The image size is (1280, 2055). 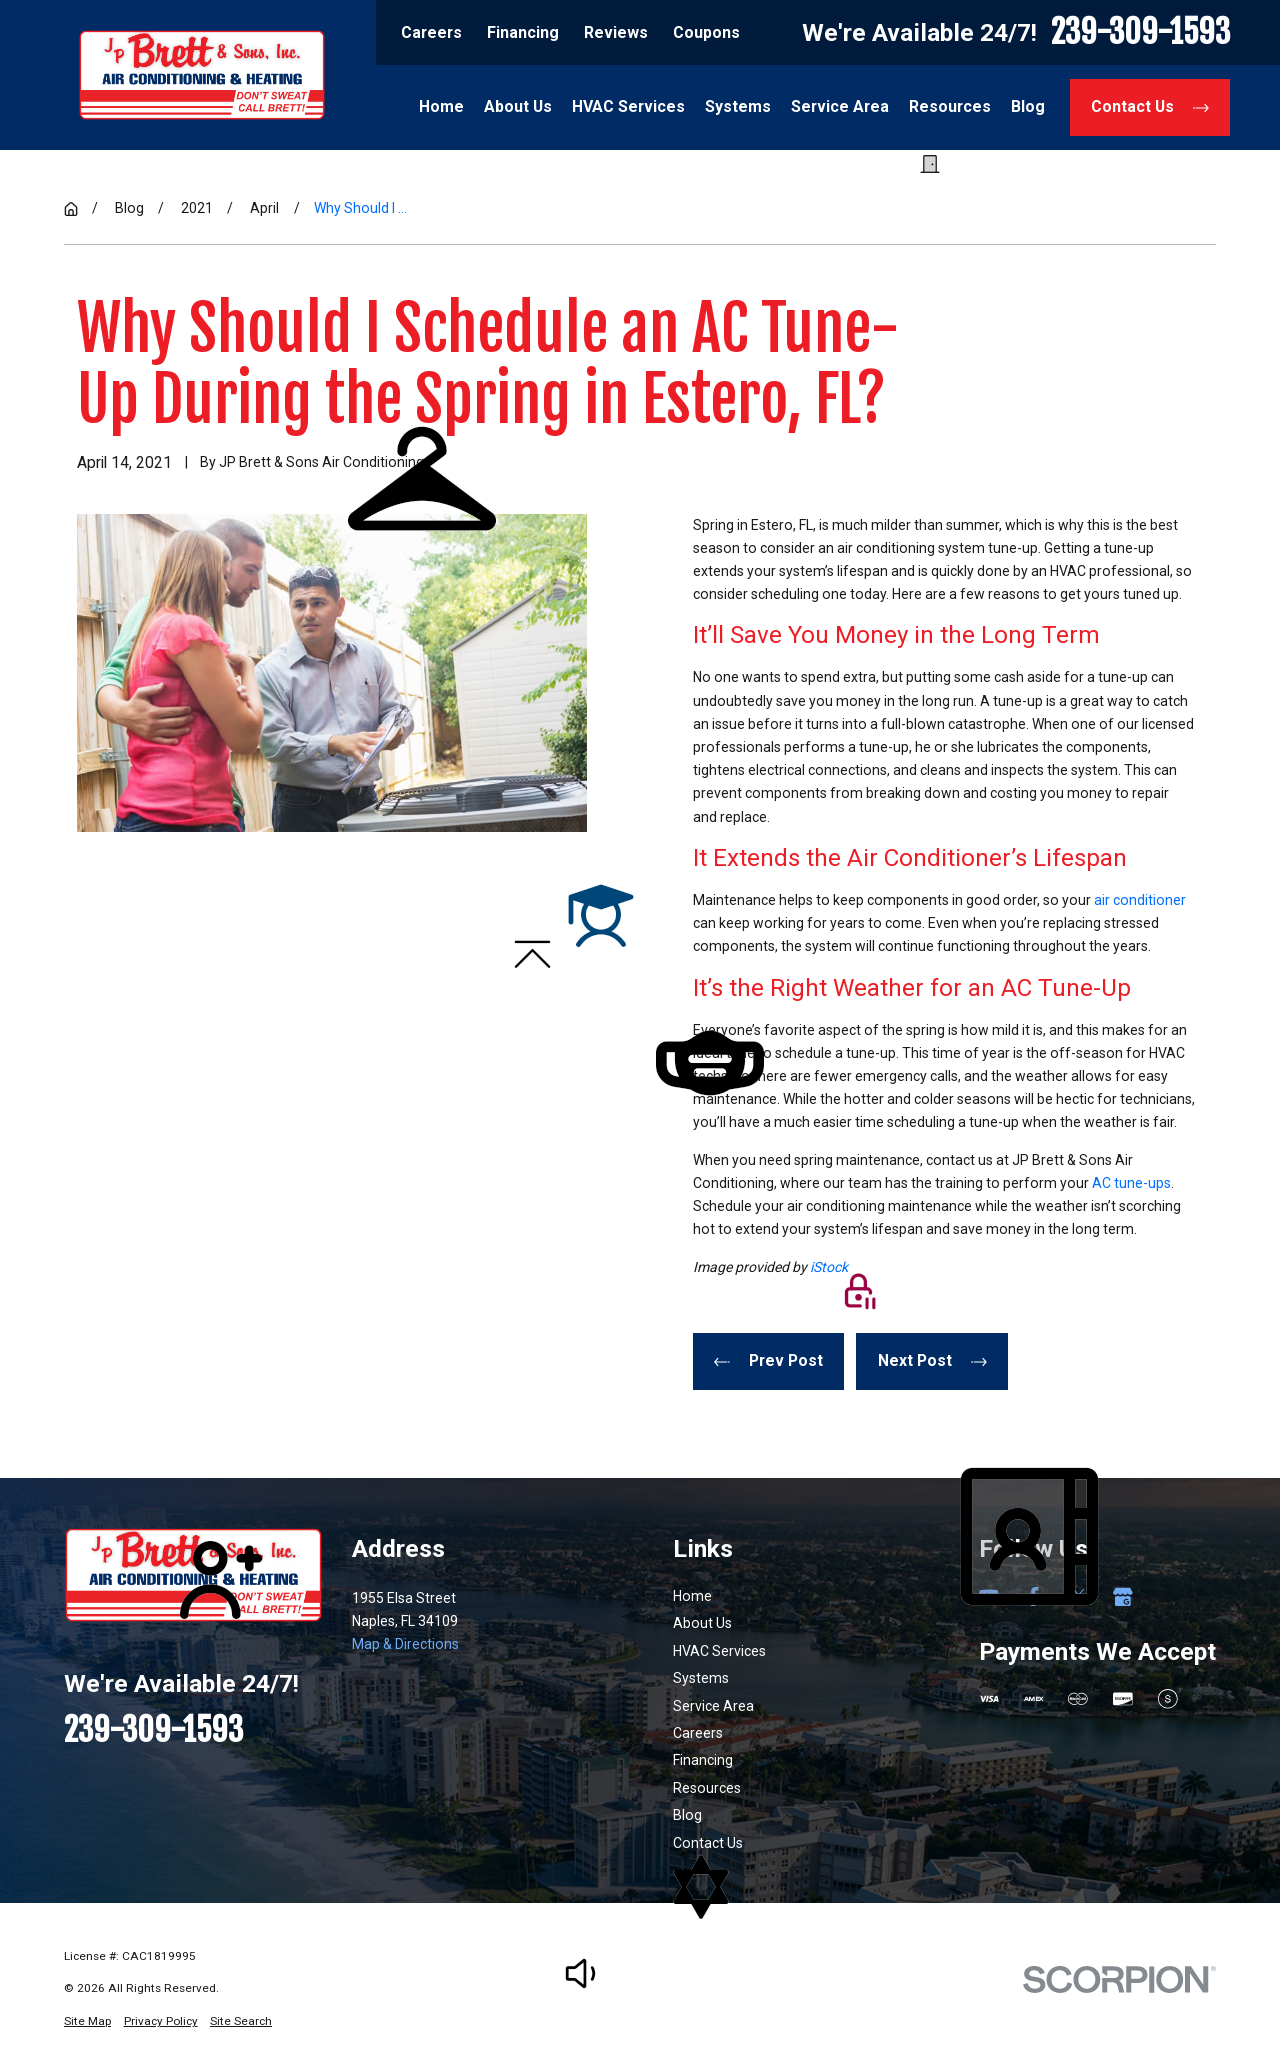 What do you see at coordinates (930, 164) in the screenshot?
I see `exit or log out of the application` at bounding box center [930, 164].